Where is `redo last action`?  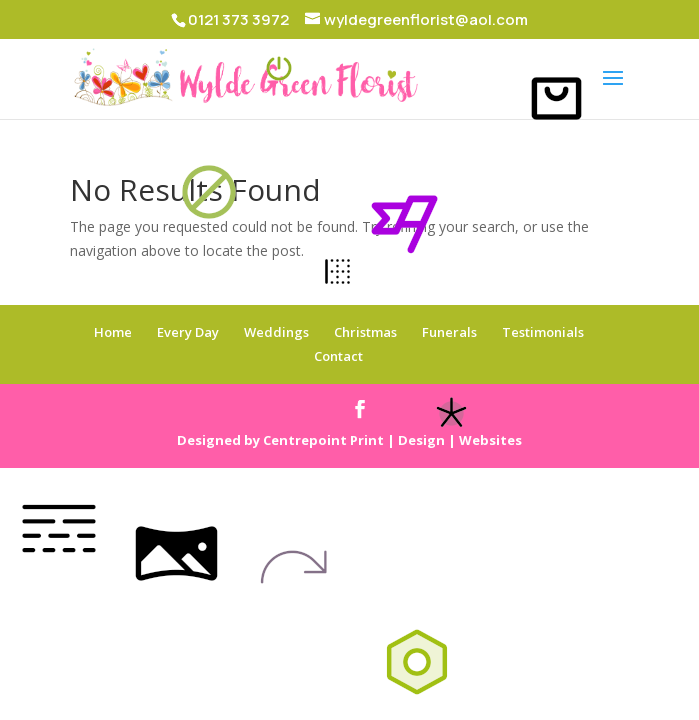 redo last action is located at coordinates (292, 564).